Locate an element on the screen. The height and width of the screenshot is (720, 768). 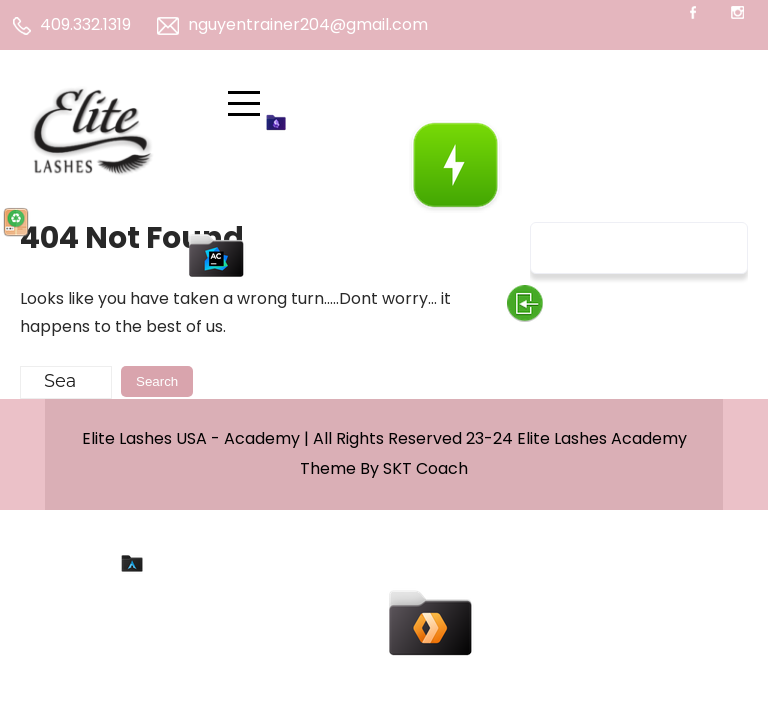
open cloudflare workers project folder is located at coordinates (430, 625).